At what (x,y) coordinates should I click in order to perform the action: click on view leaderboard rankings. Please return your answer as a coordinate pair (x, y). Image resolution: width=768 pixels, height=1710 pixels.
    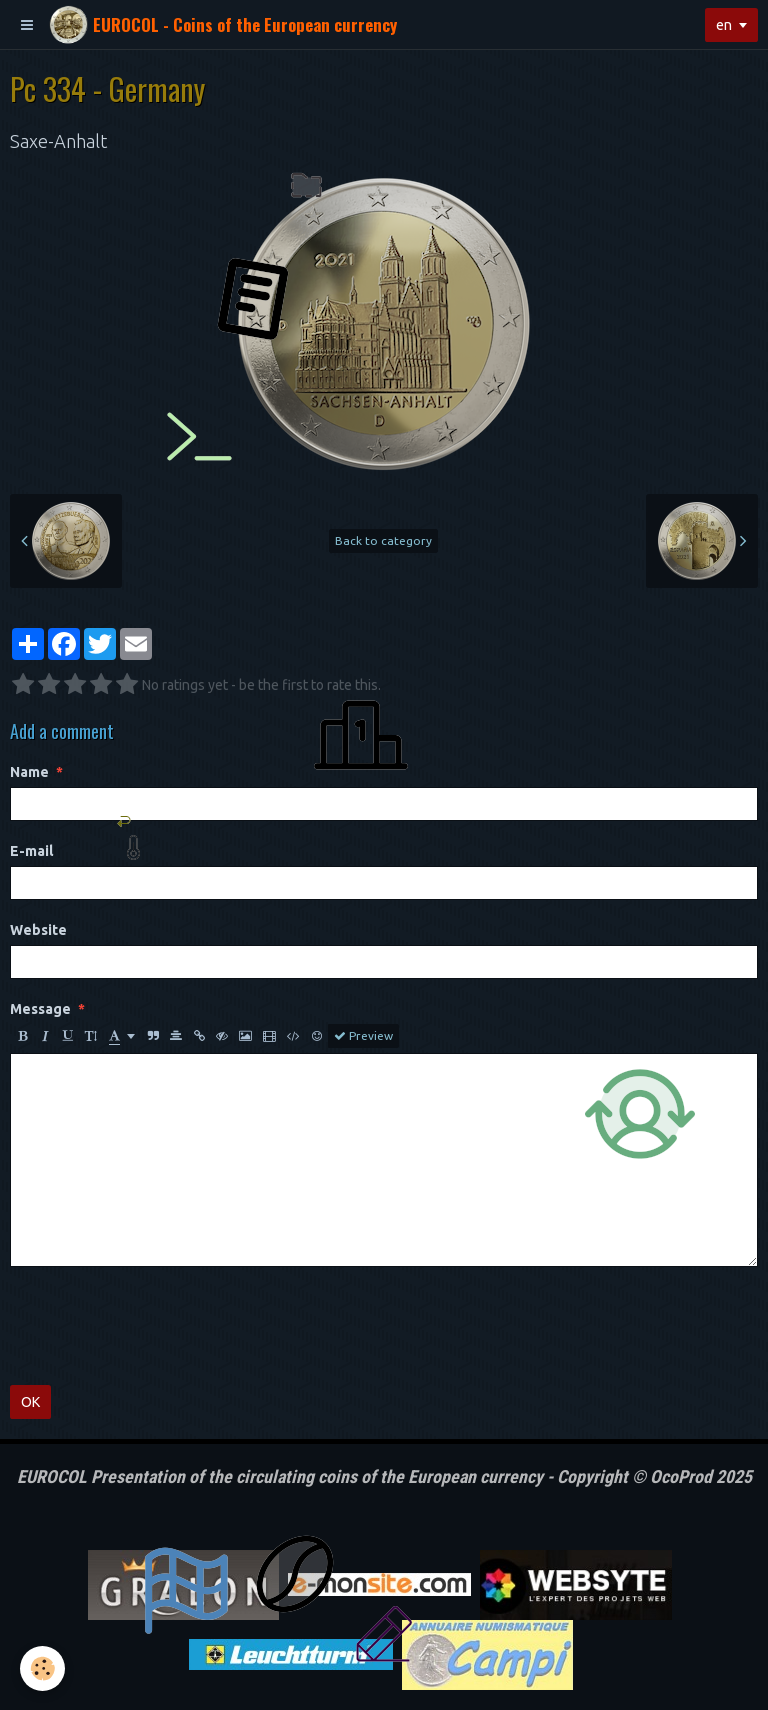
    Looking at the image, I should click on (361, 735).